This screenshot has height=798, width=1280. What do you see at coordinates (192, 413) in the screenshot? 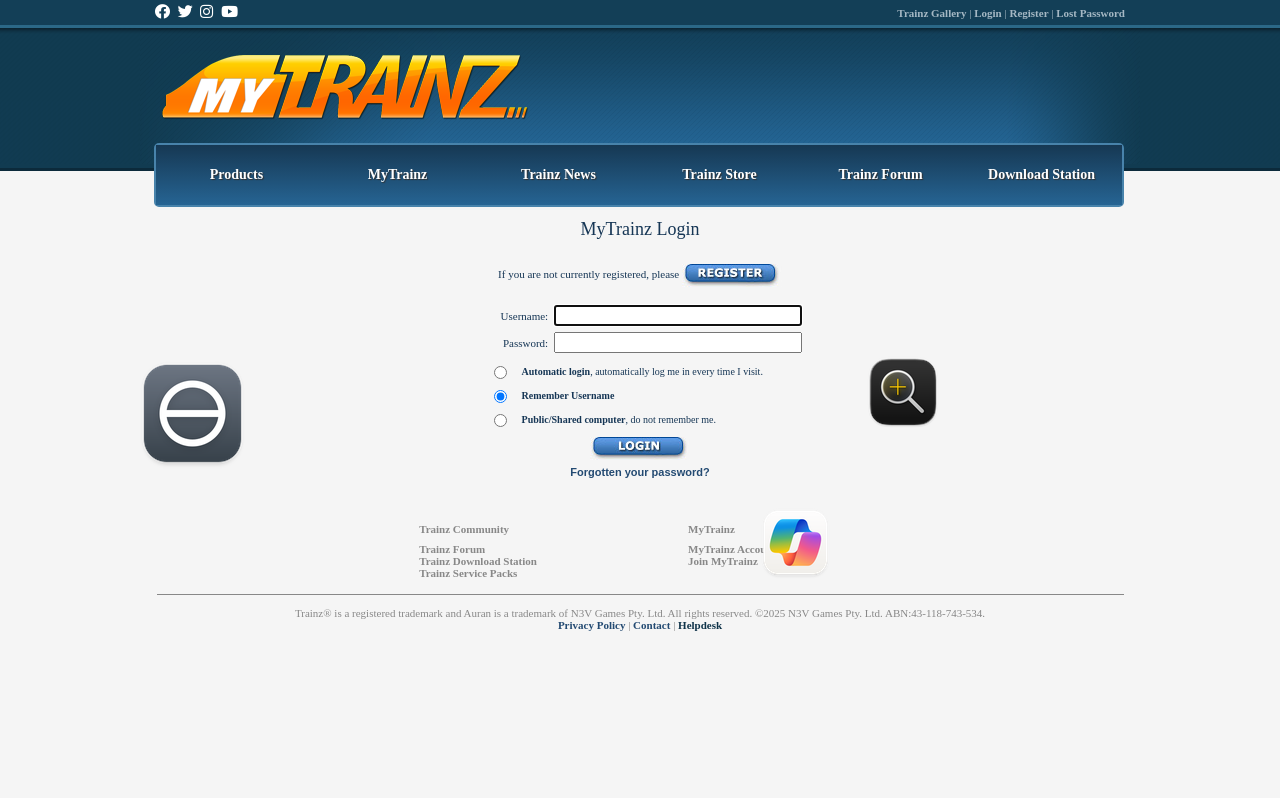
I see `suspend or pause an application` at bounding box center [192, 413].